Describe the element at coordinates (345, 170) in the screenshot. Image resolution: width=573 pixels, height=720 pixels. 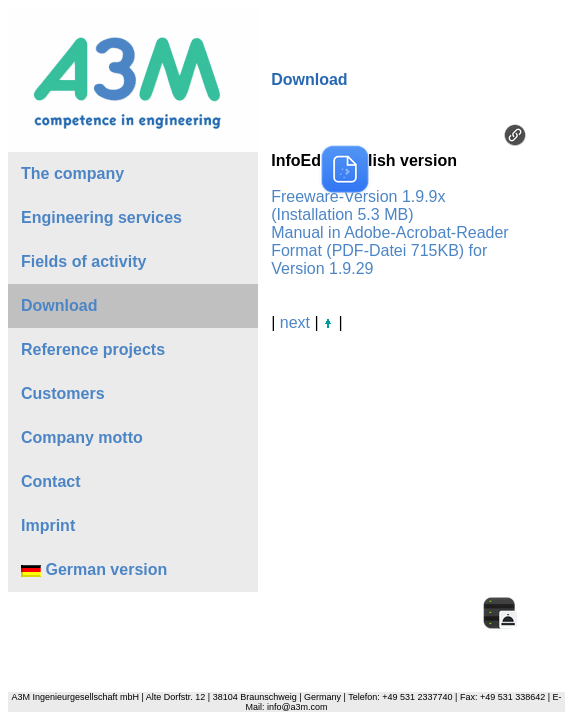
I see `configure default apps for file types` at that location.